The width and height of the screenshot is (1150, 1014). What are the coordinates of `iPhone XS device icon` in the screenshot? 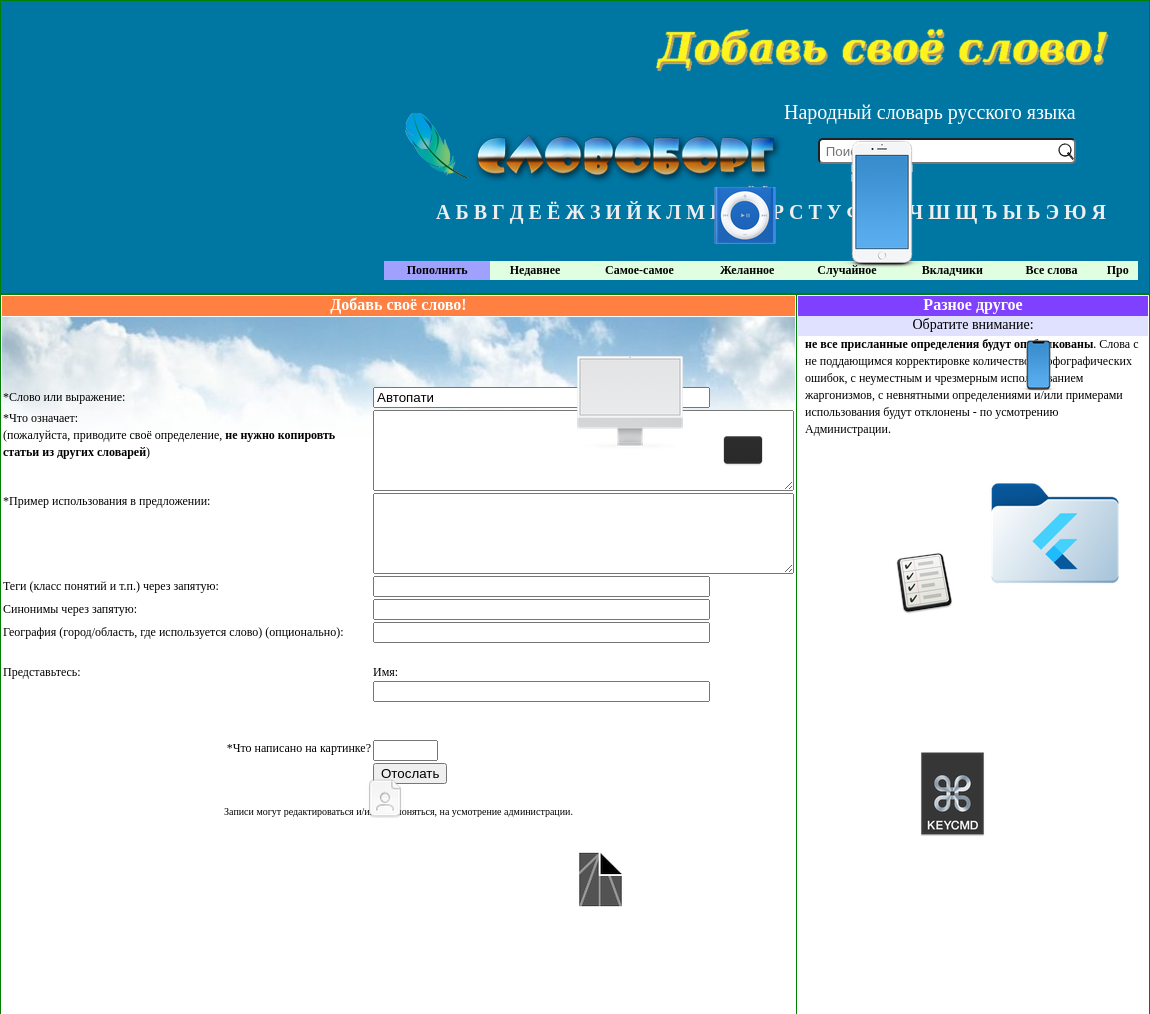 It's located at (1038, 365).